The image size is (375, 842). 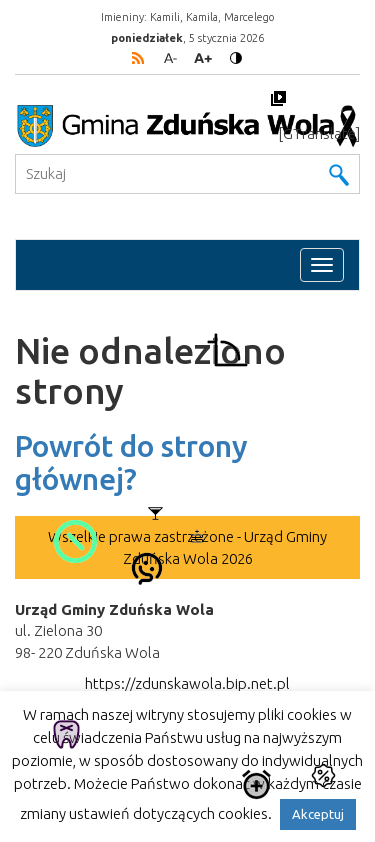 I want to click on access your video library, so click(x=278, y=98).